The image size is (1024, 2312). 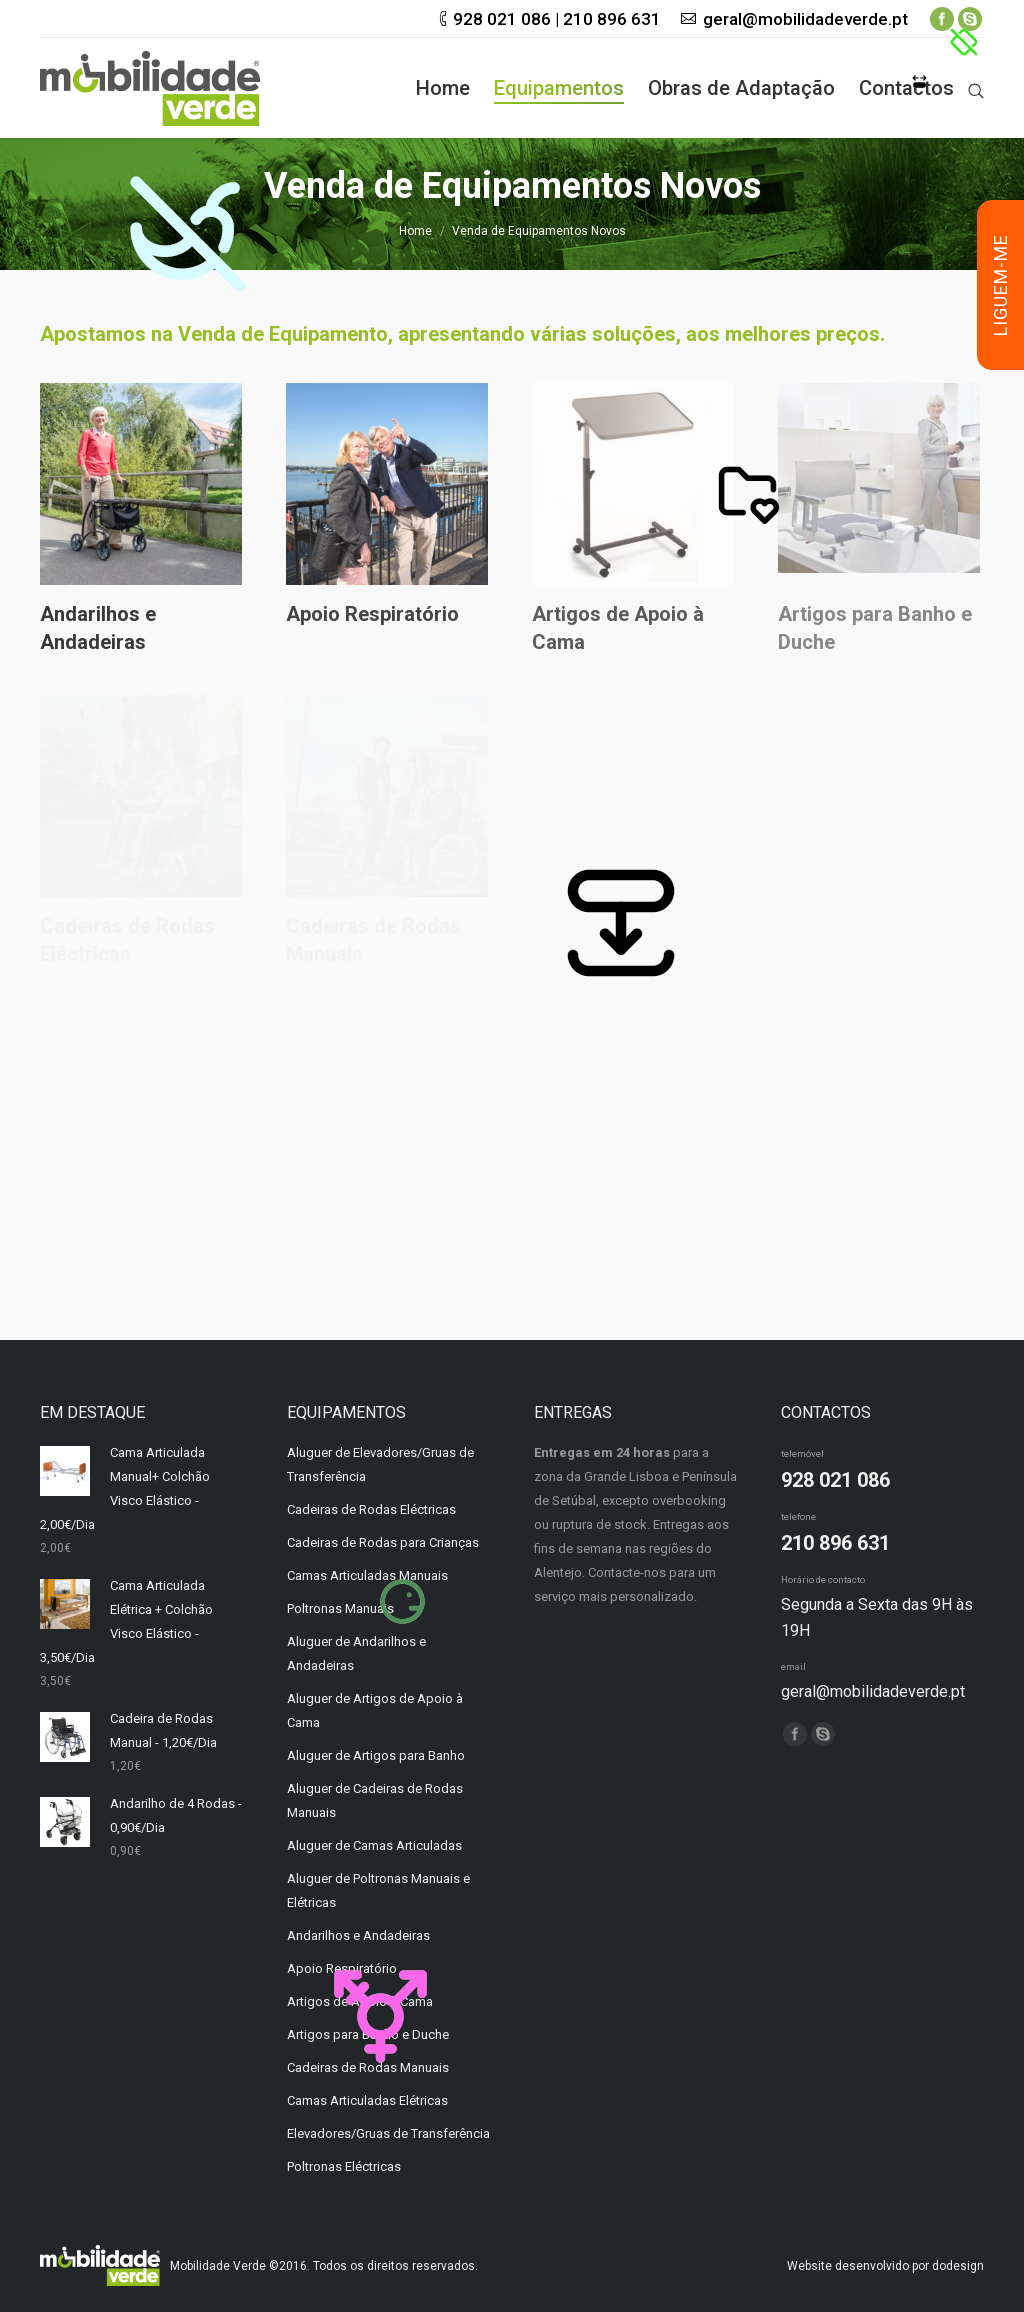 What do you see at coordinates (380, 2016) in the screenshot?
I see `select transgender as gender identity` at bounding box center [380, 2016].